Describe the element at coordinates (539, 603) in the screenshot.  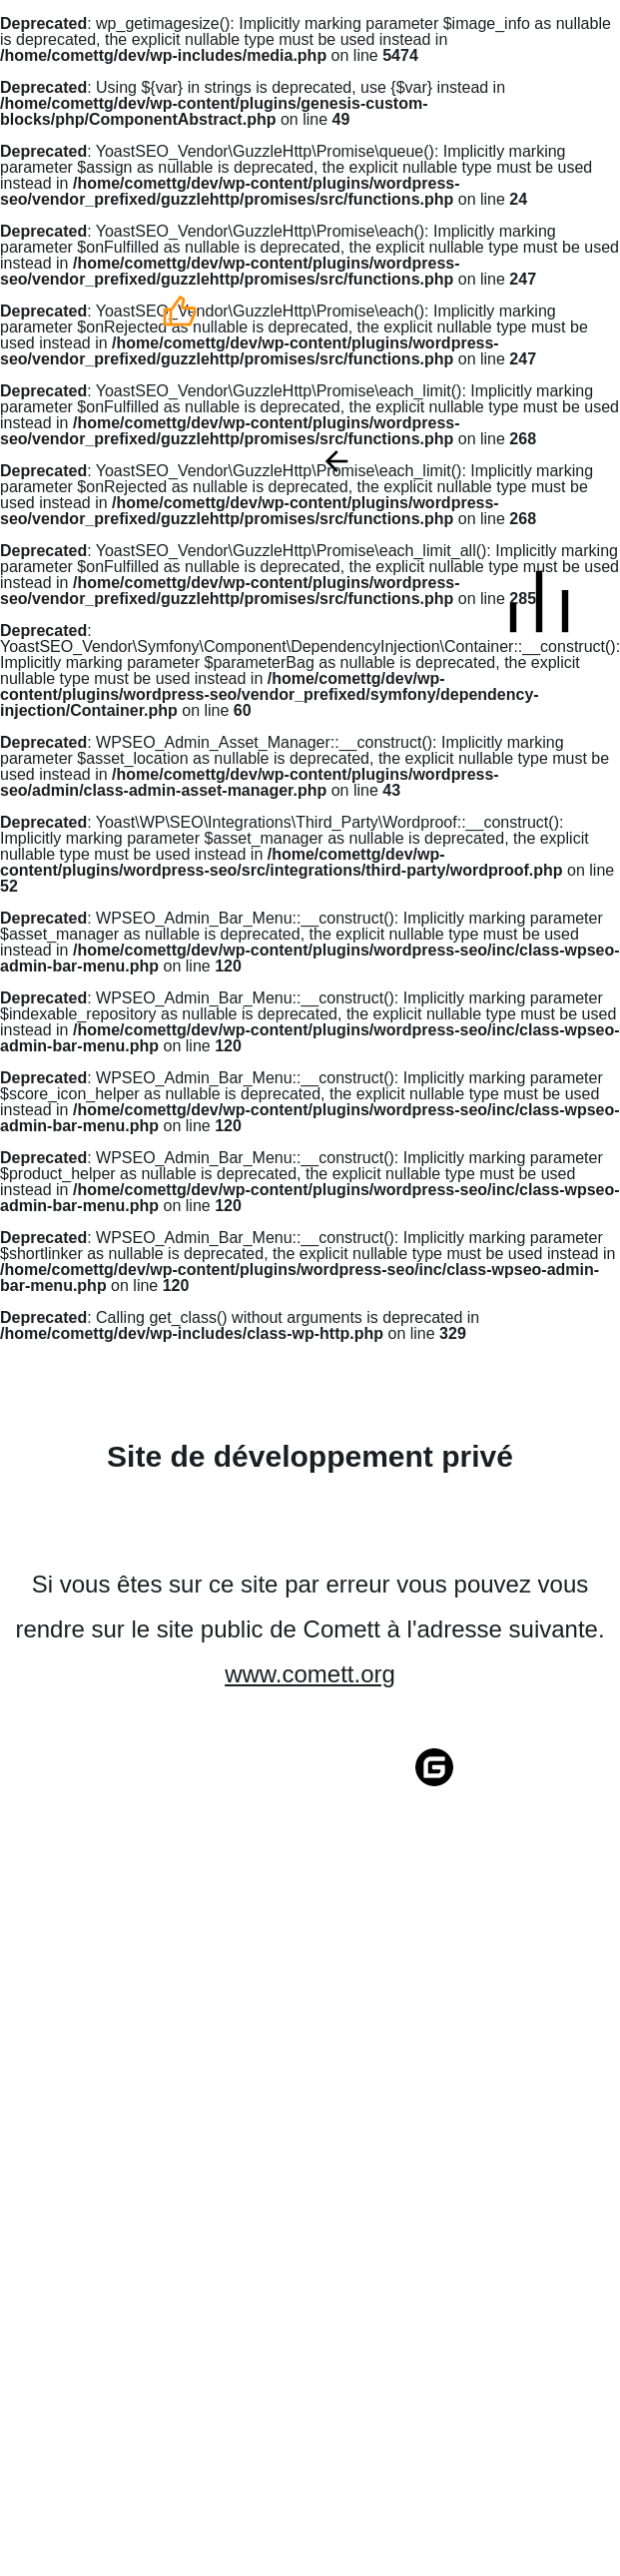
I see `view analytics and statistics` at that location.